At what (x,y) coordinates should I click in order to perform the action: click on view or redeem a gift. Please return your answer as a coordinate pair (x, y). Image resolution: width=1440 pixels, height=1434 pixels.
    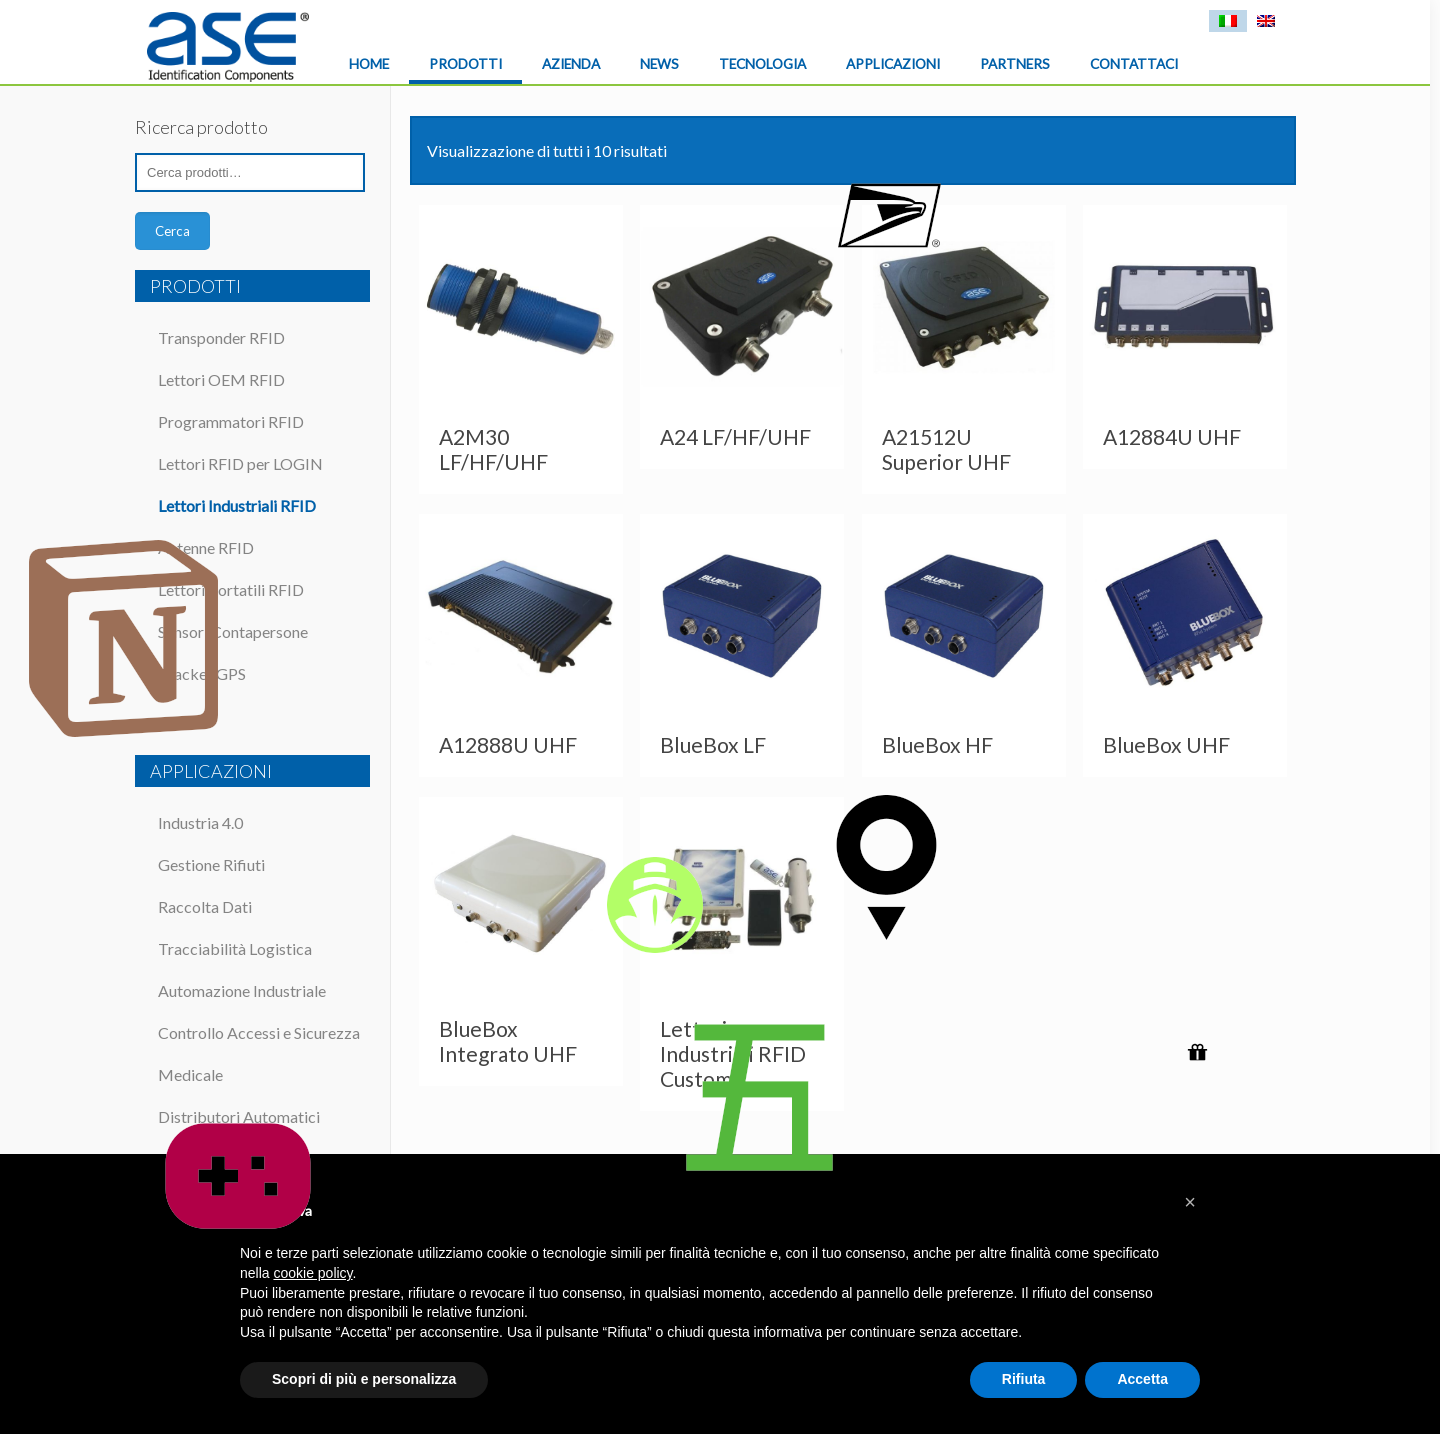
    Looking at the image, I should click on (1197, 1052).